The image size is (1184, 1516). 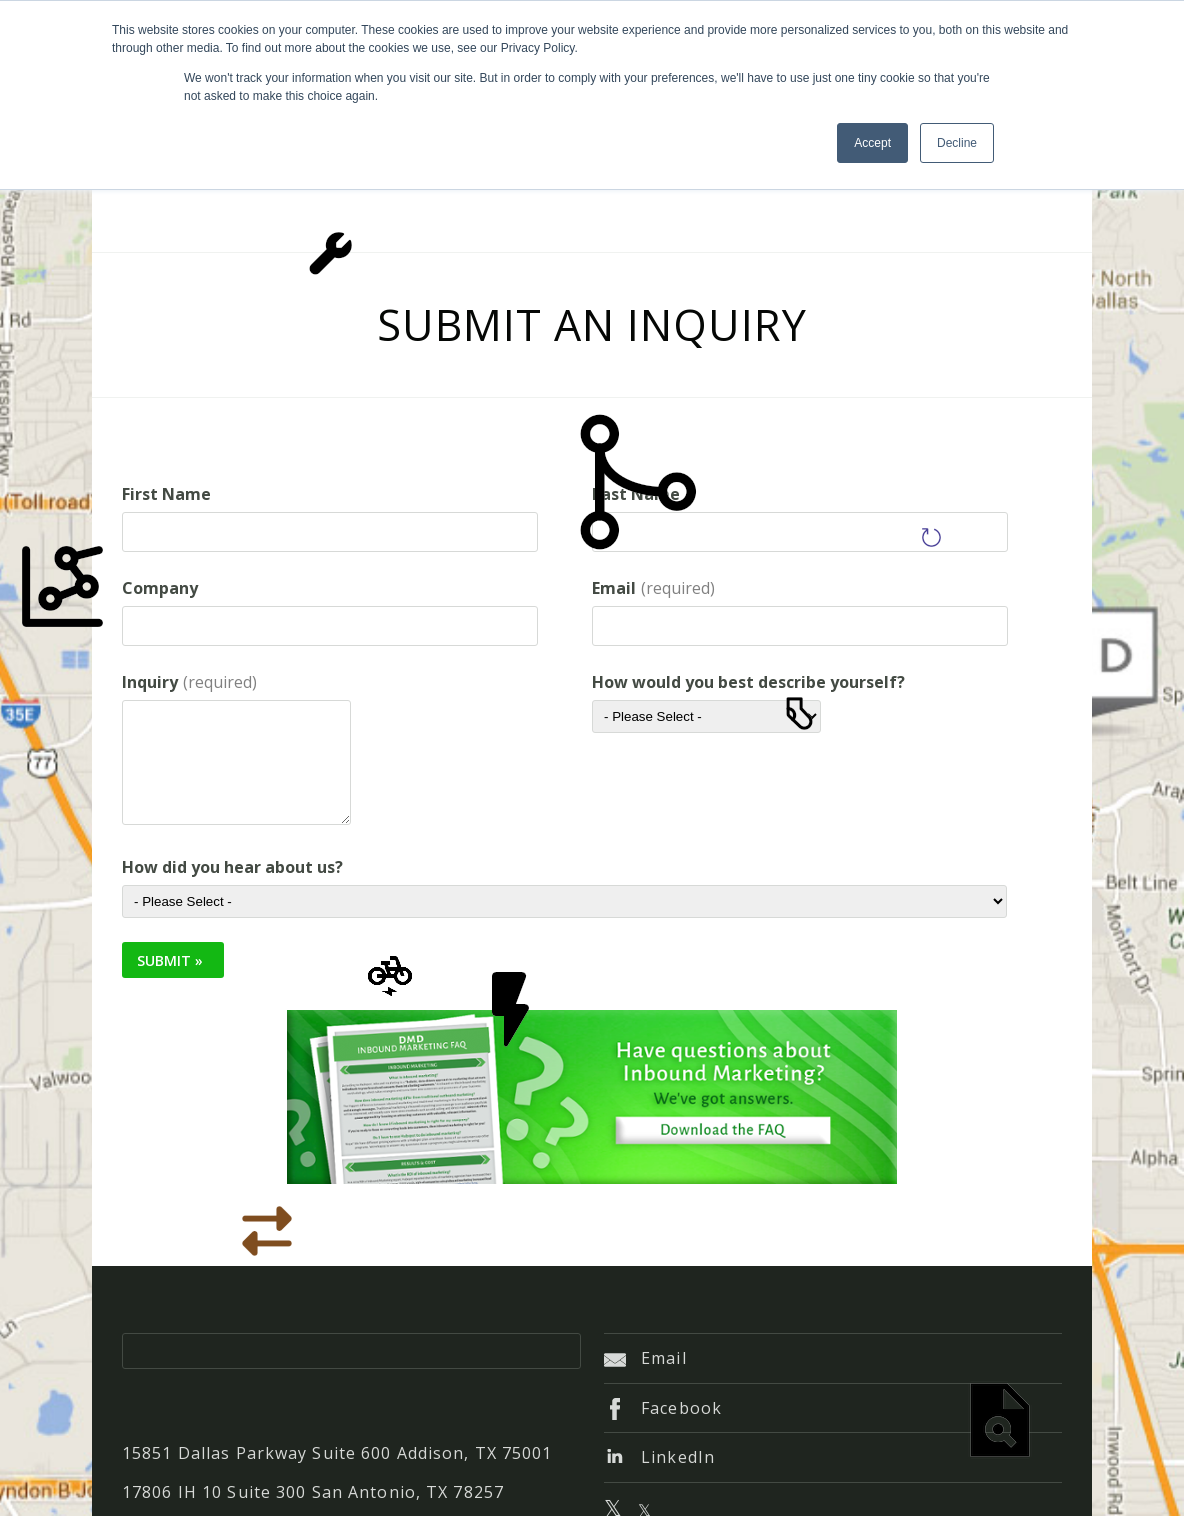 I want to click on refresh or reload the current content, so click(x=931, y=537).